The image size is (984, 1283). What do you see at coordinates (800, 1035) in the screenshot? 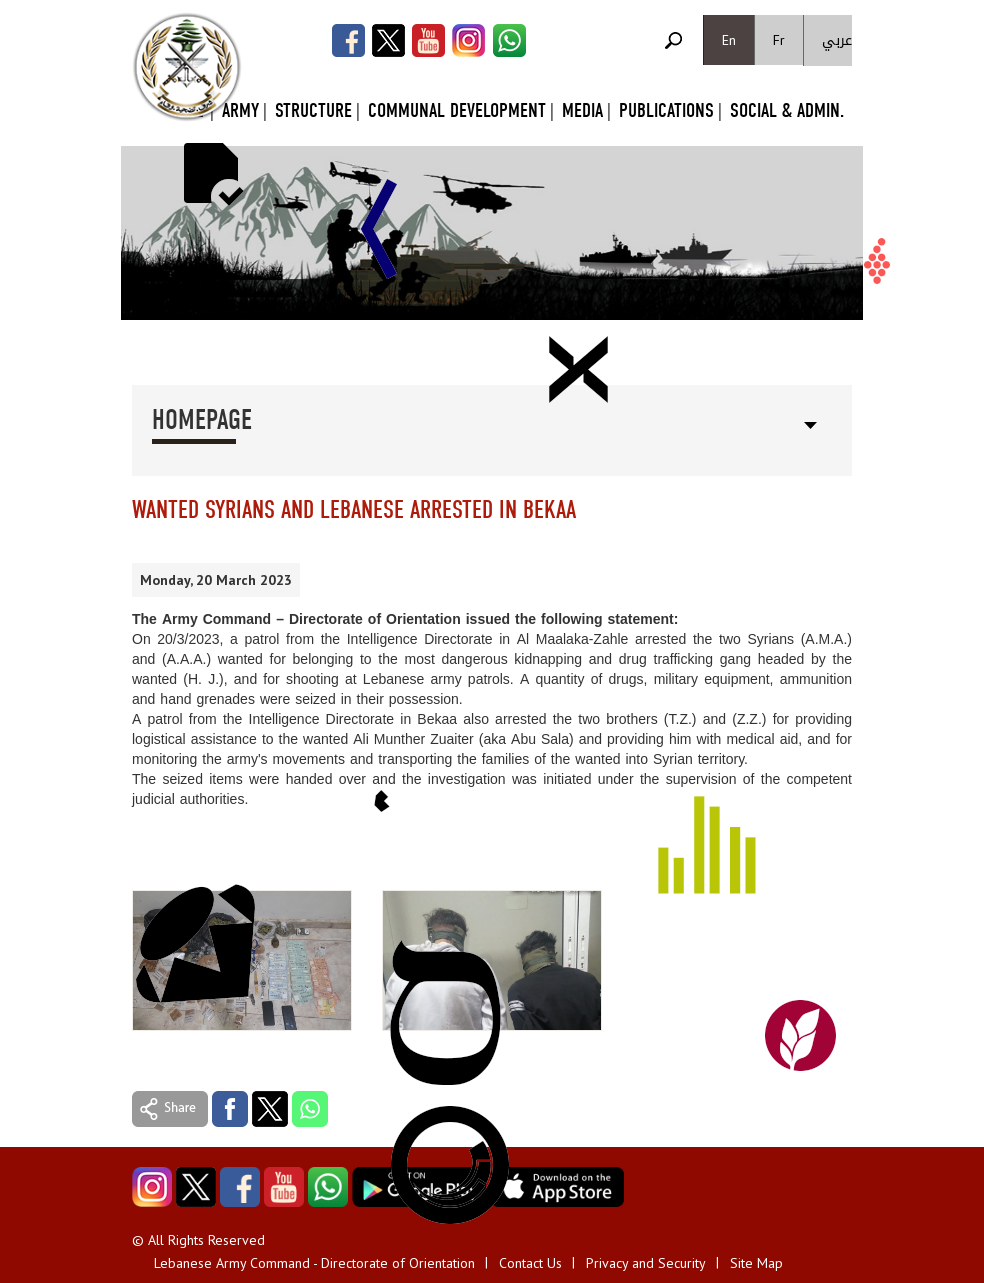
I see `rye package manager logo` at bounding box center [800, 1035].